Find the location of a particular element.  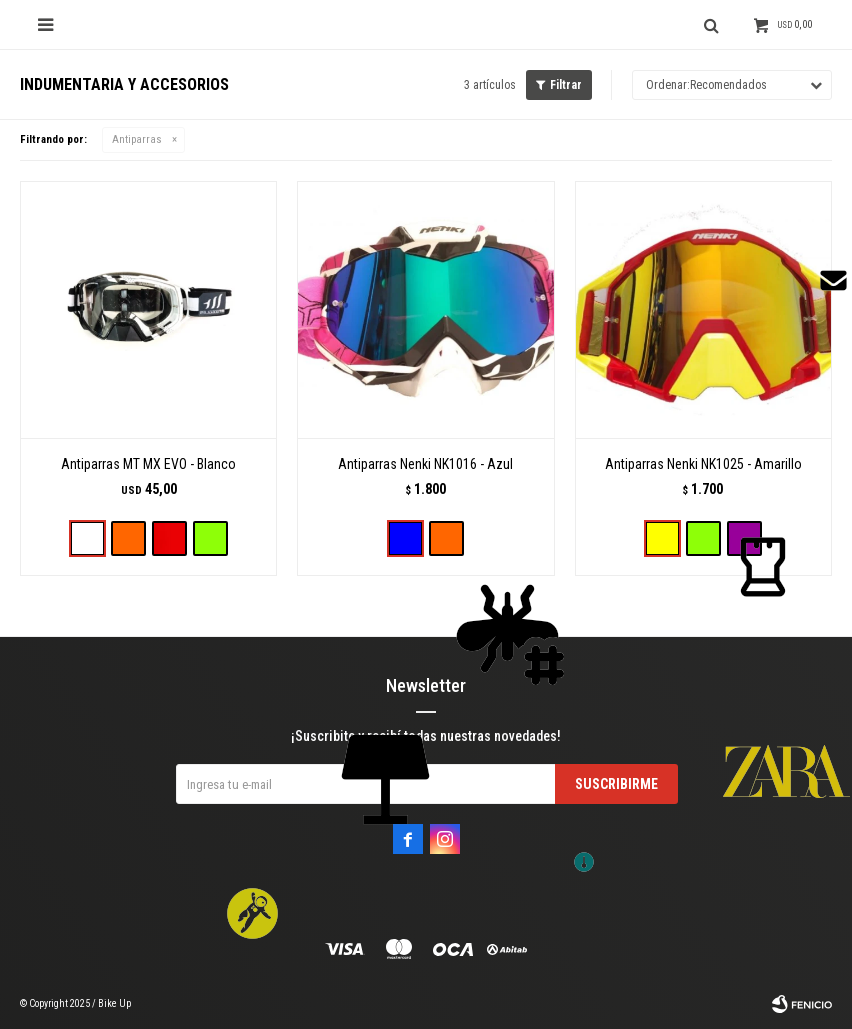

grav CMS platform logo is located at coordinates (252, 913).